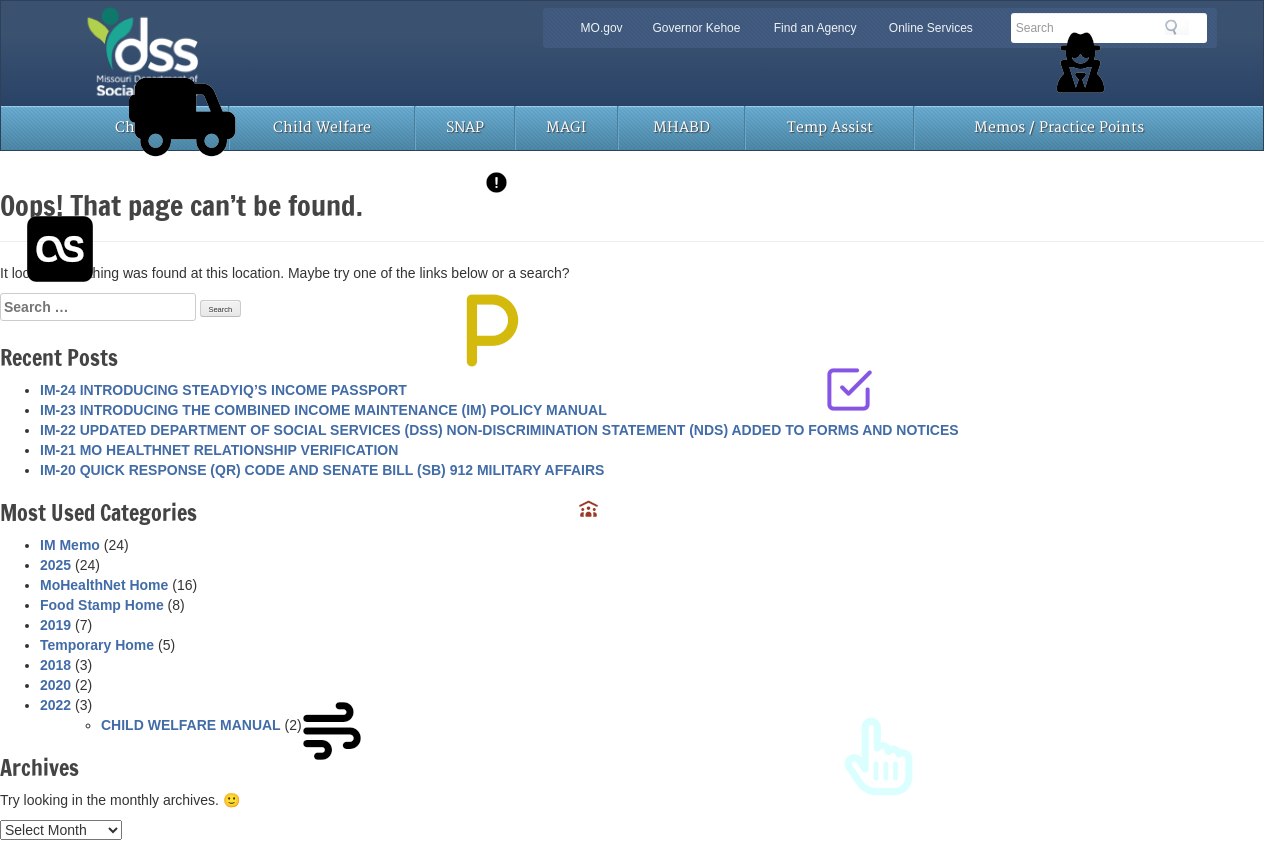  I want to click on track field delivery or off-road shipment, so click(185, 117).